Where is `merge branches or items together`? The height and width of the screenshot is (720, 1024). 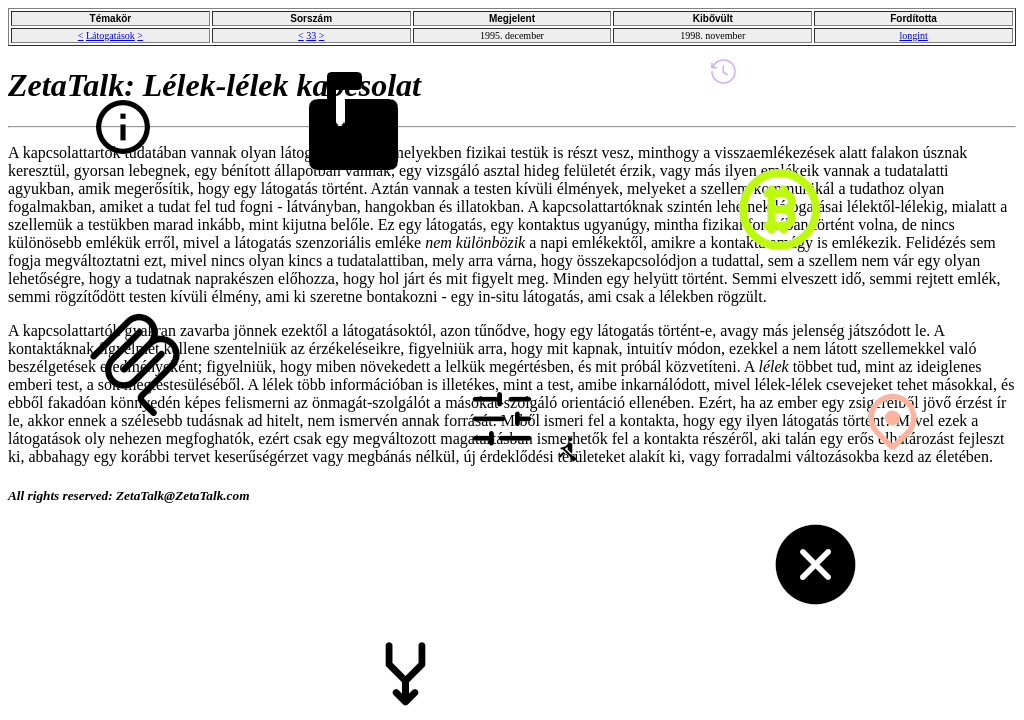
merge branches or items together is located at coordinates (405, 671).